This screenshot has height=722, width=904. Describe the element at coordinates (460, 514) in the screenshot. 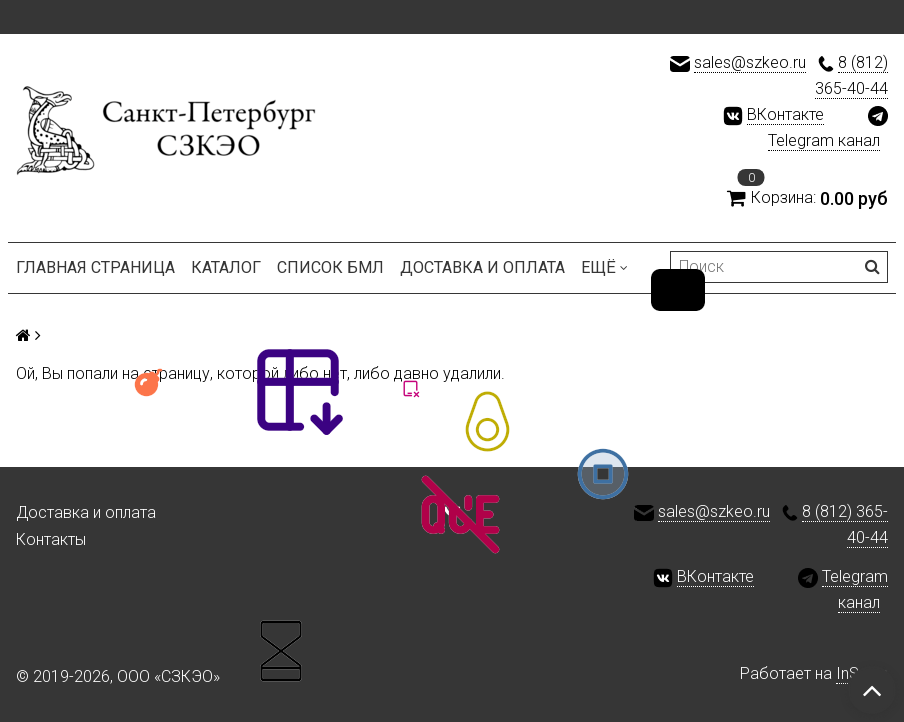

I see `disable HTTP request queue` at that location.